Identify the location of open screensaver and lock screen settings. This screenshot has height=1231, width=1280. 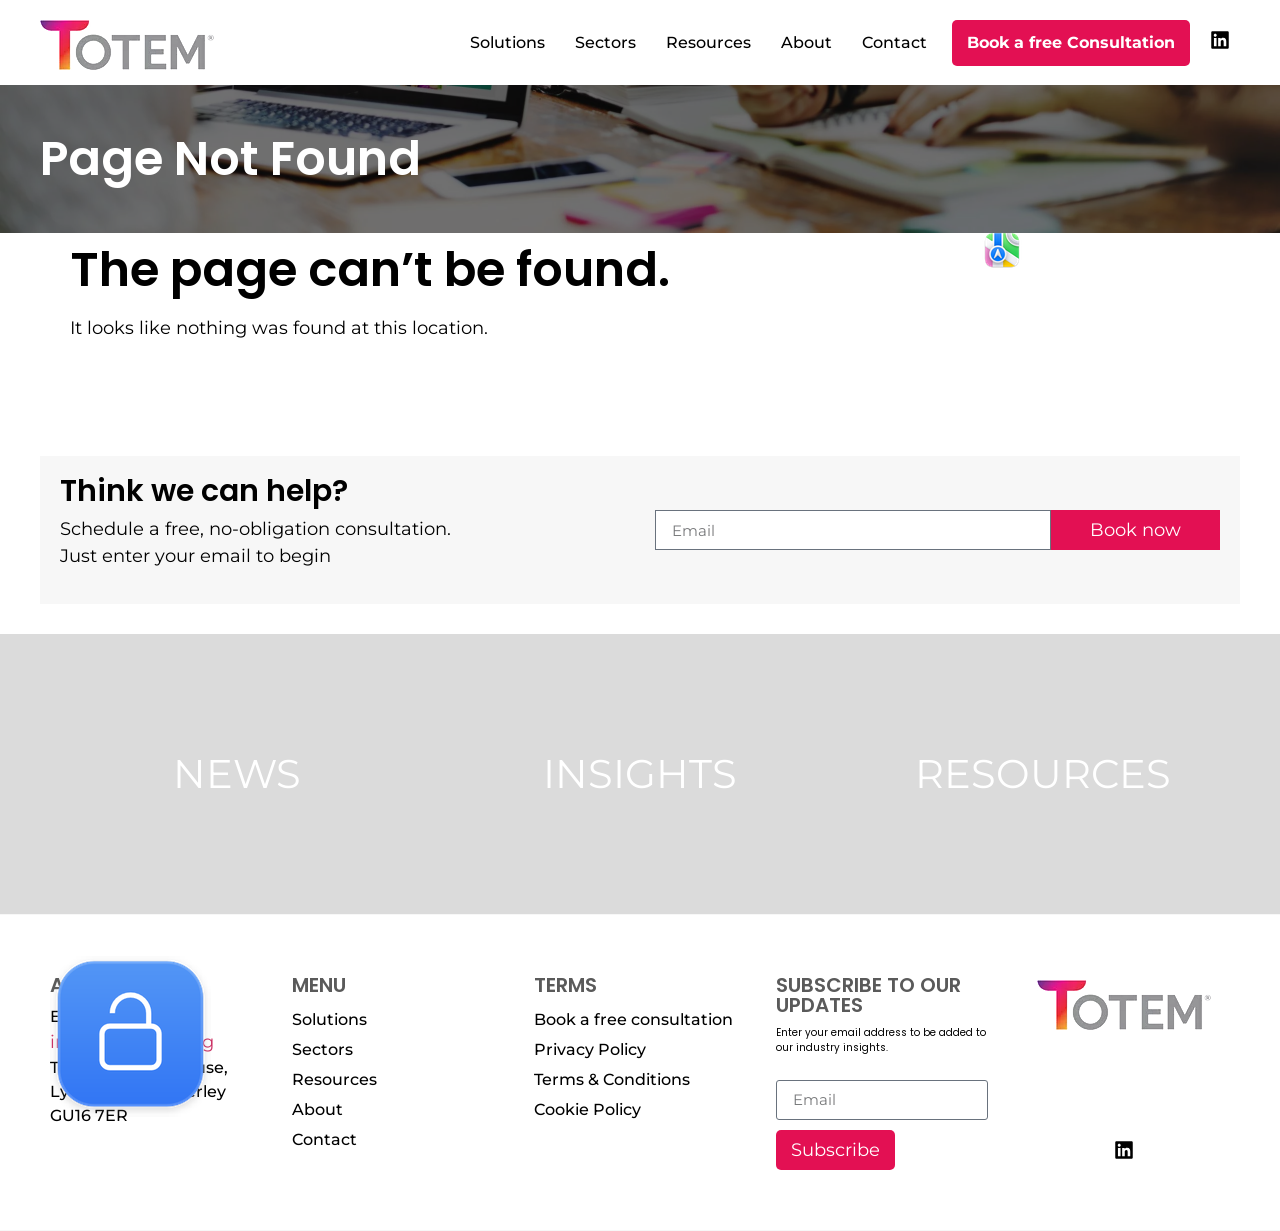
(130, 1036).